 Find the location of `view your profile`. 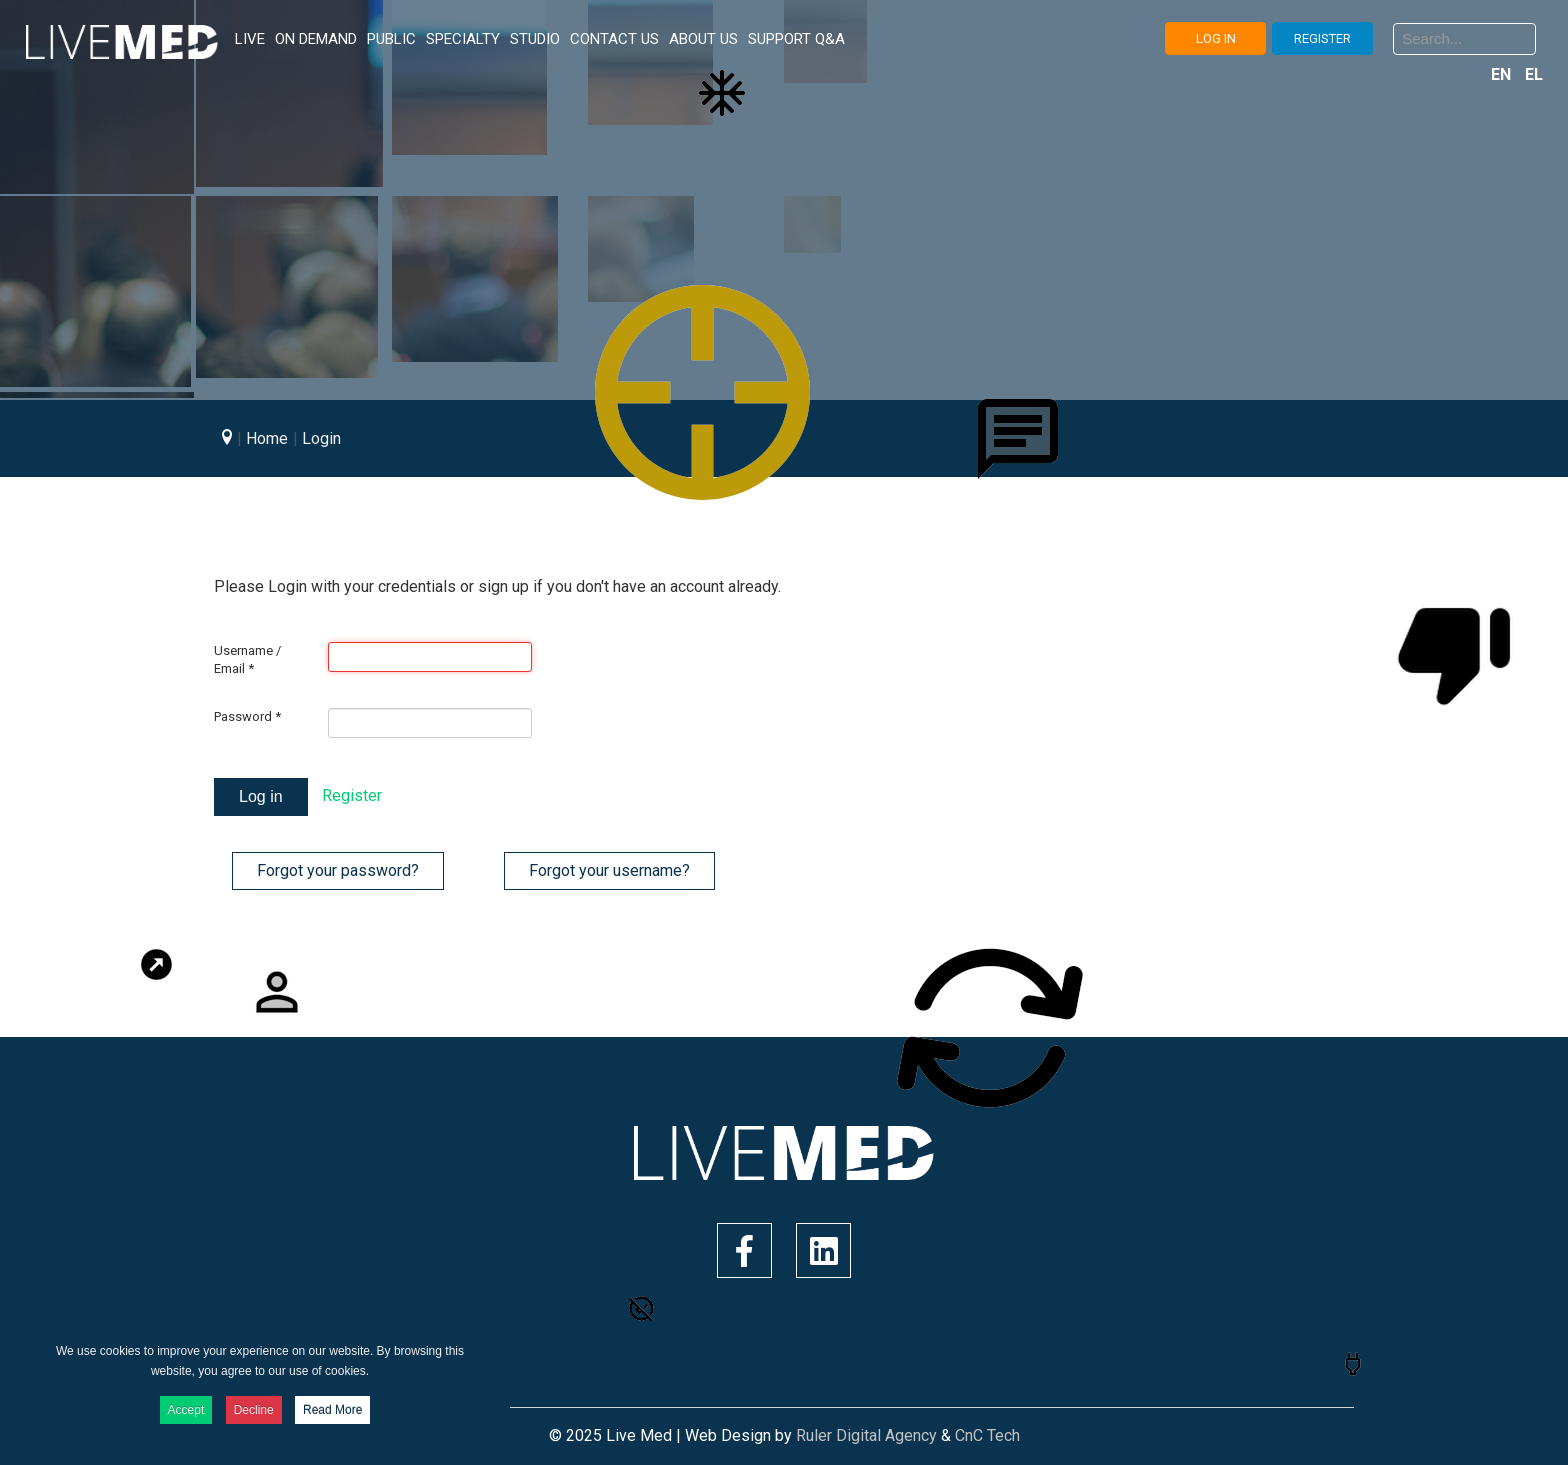

view your profile is located at coordinates (277, 992).